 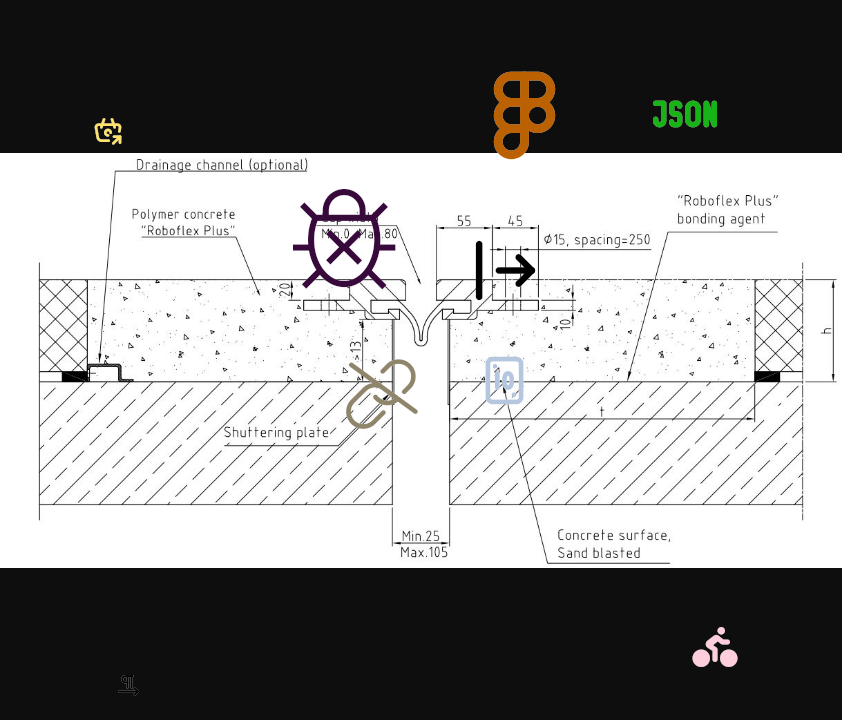 I want to click on view or edit JSON data, so click(x=685, y=114).